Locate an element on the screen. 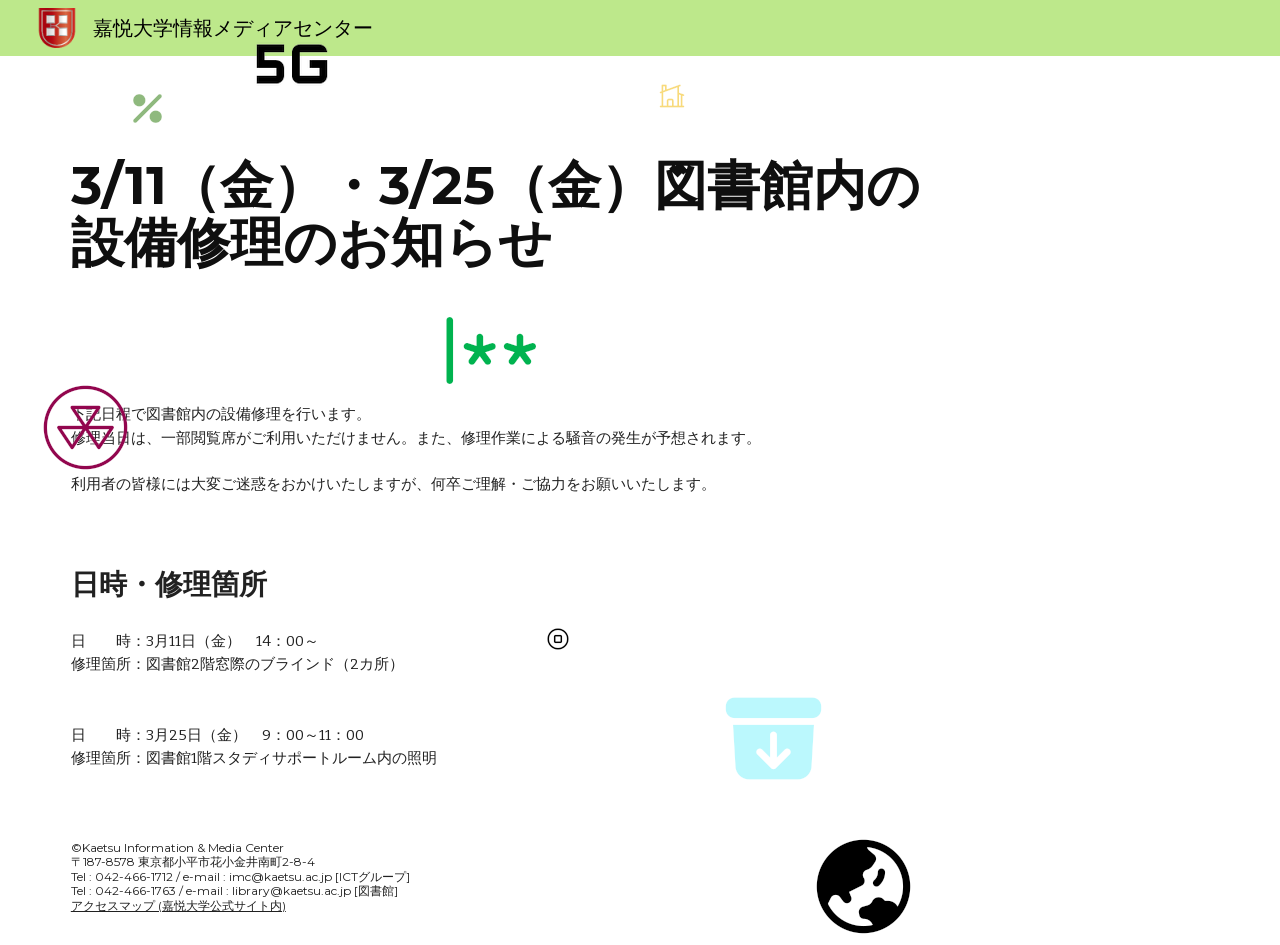 This screenshot has height=945, width=1280. enter or view password field is located at coordinates (486, 350).